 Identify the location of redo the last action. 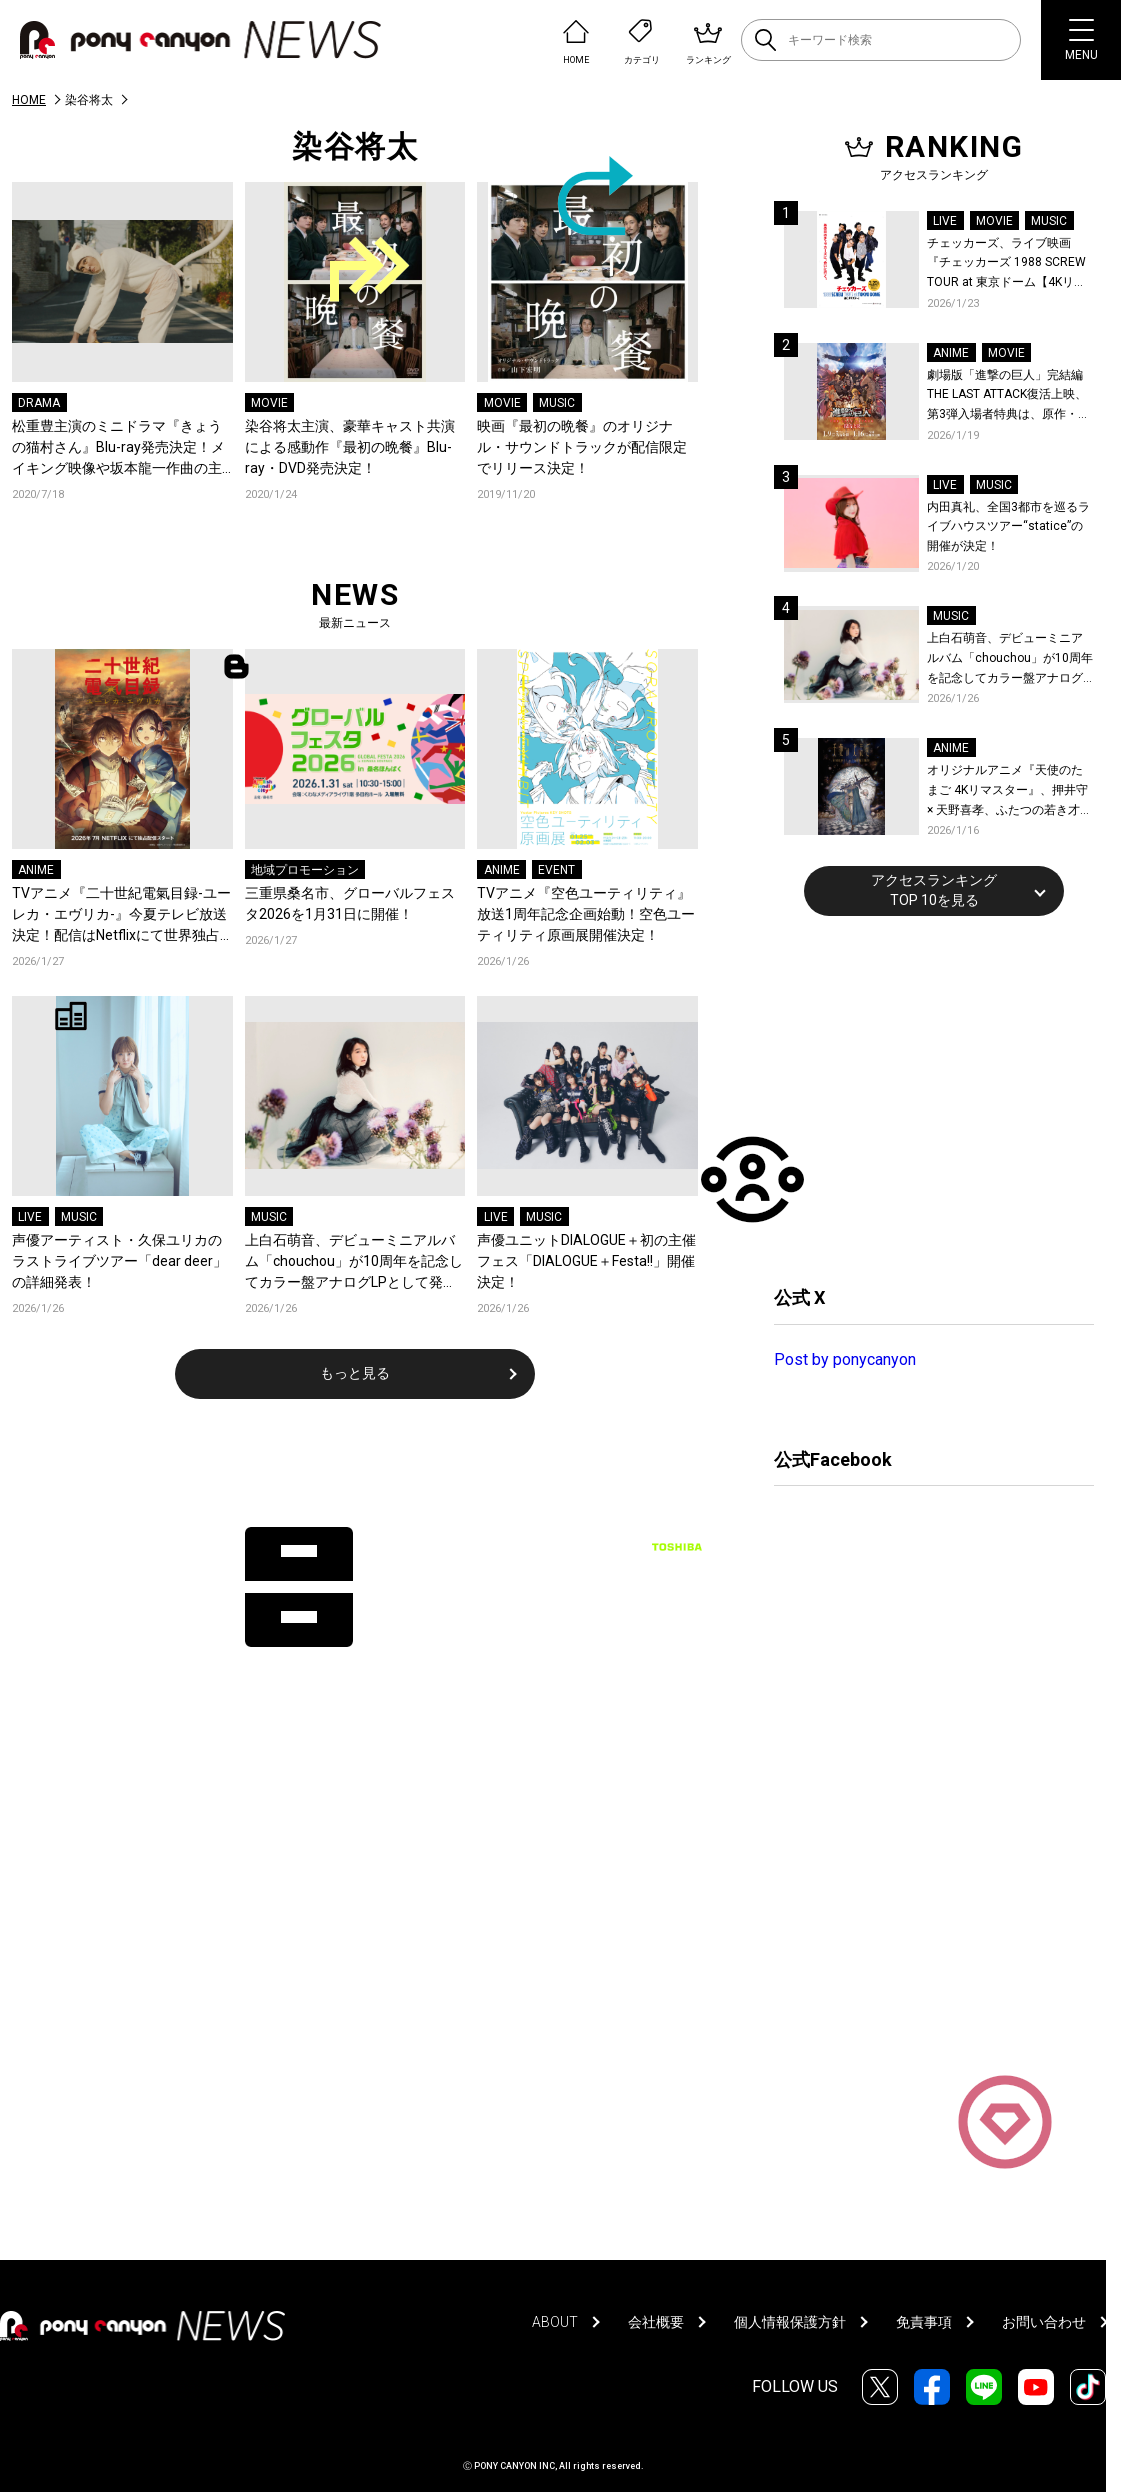
(593, 199).